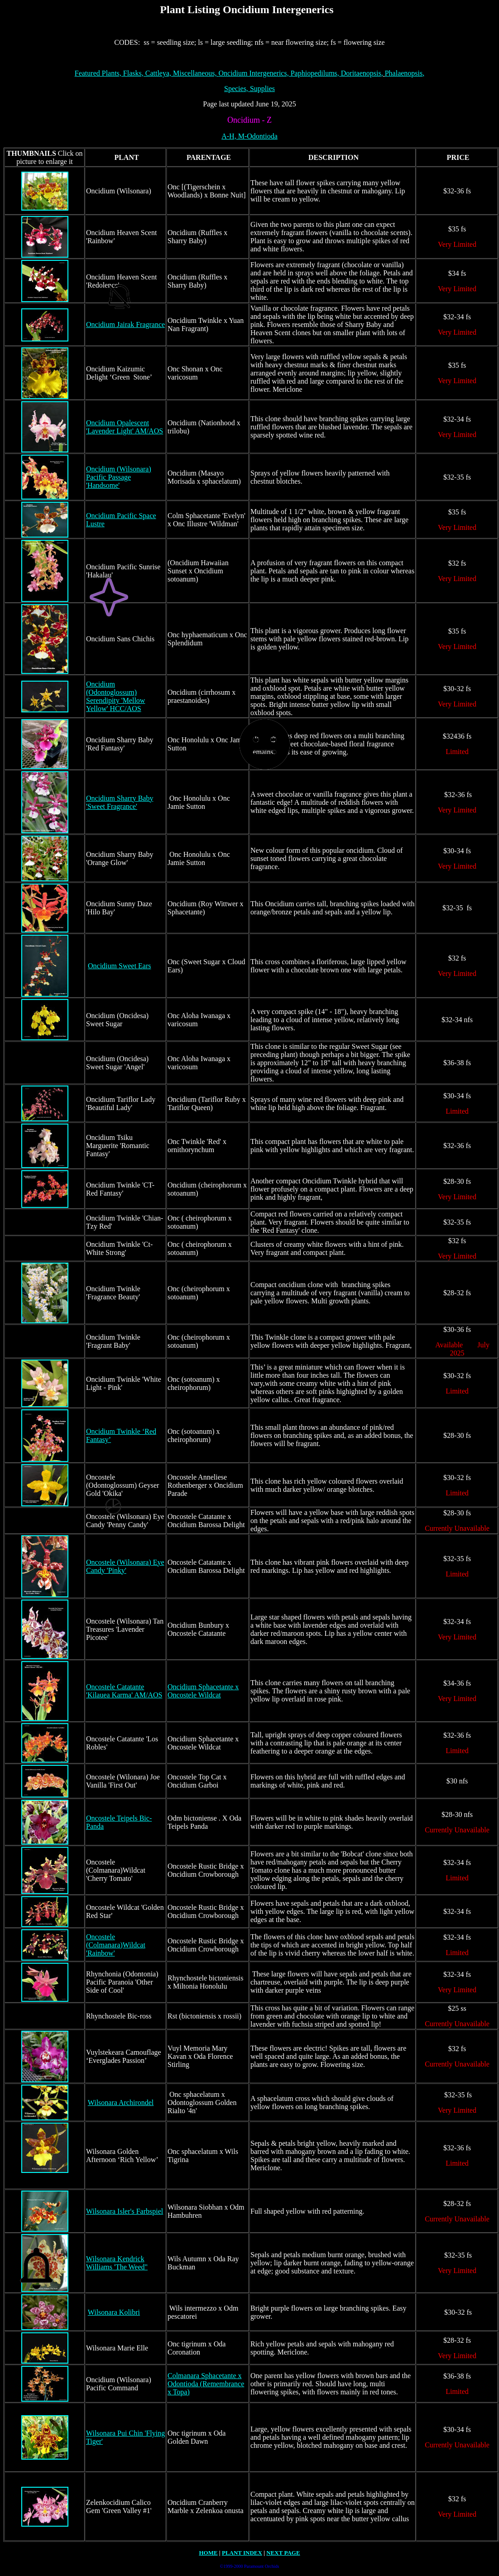 This screenshot has width=499, height=2576. What do you see at coordinates (264, 744) in the screenshot?
I see `rate experience as neutral or average` at bounding box center [264, 744].